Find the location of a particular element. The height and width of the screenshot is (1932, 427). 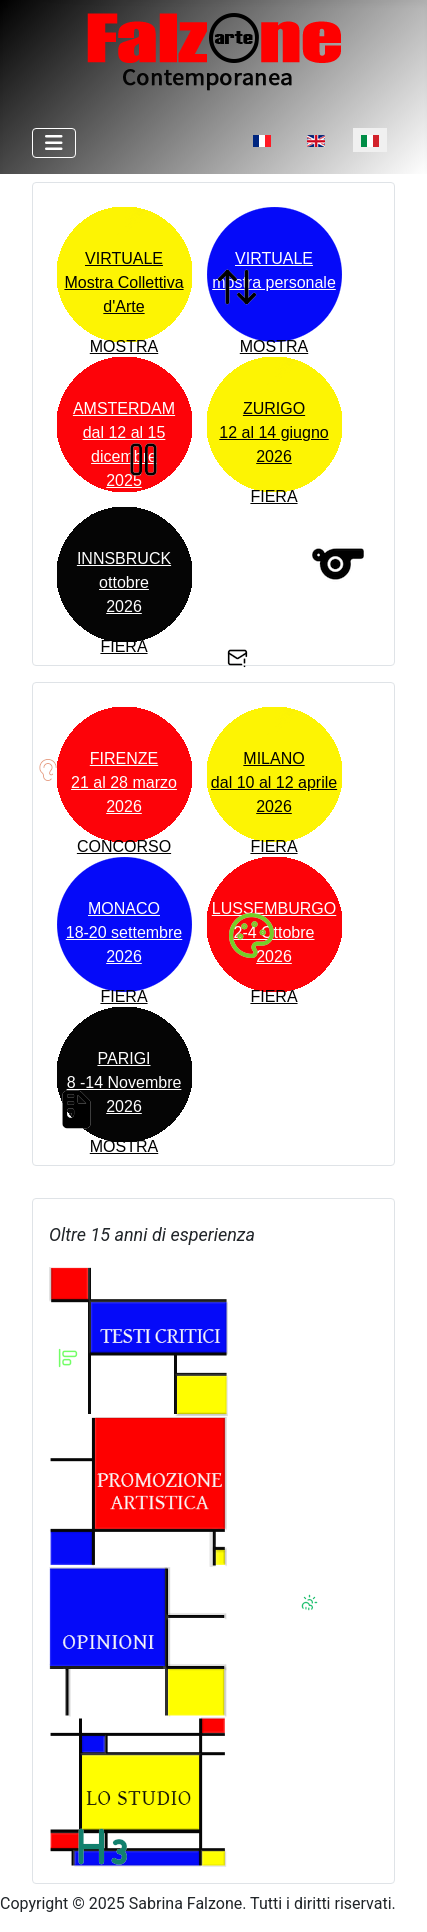

indicates a problem with an email or message is located at coordinates (237, 657).